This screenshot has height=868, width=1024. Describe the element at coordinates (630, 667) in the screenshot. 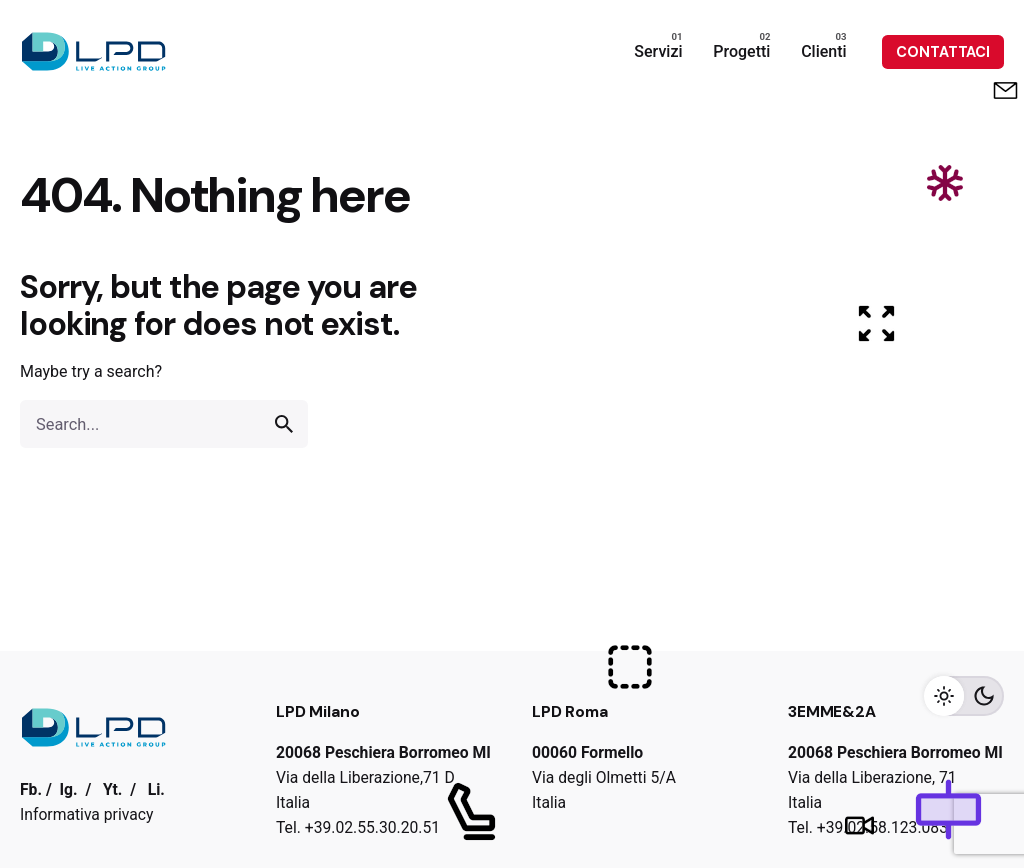

I see `create a selection area` at that location.